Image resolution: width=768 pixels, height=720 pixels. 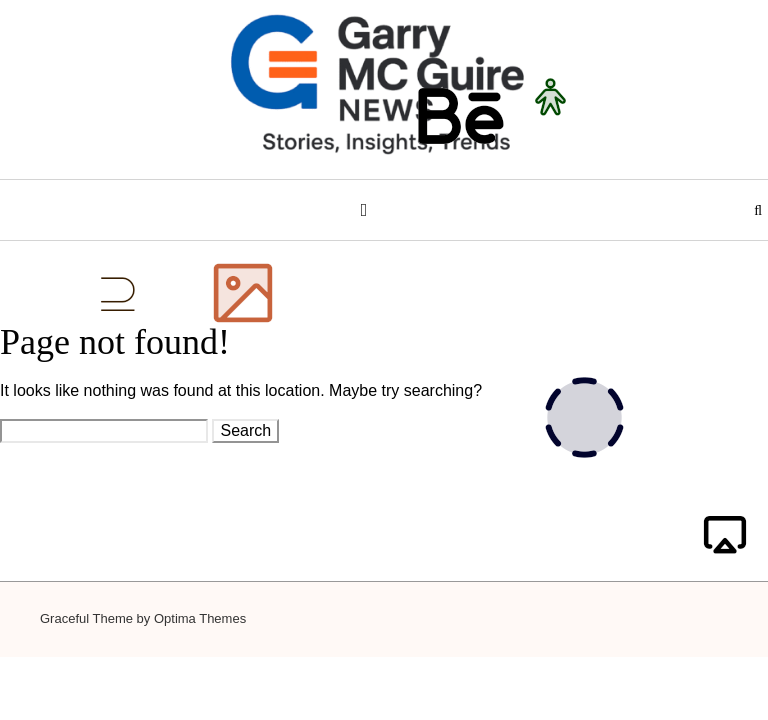 What do you see at coordinates (584, 417) in the screenshot?
I see `indicates loading or processing in progress` at bounding box center [584, 417].